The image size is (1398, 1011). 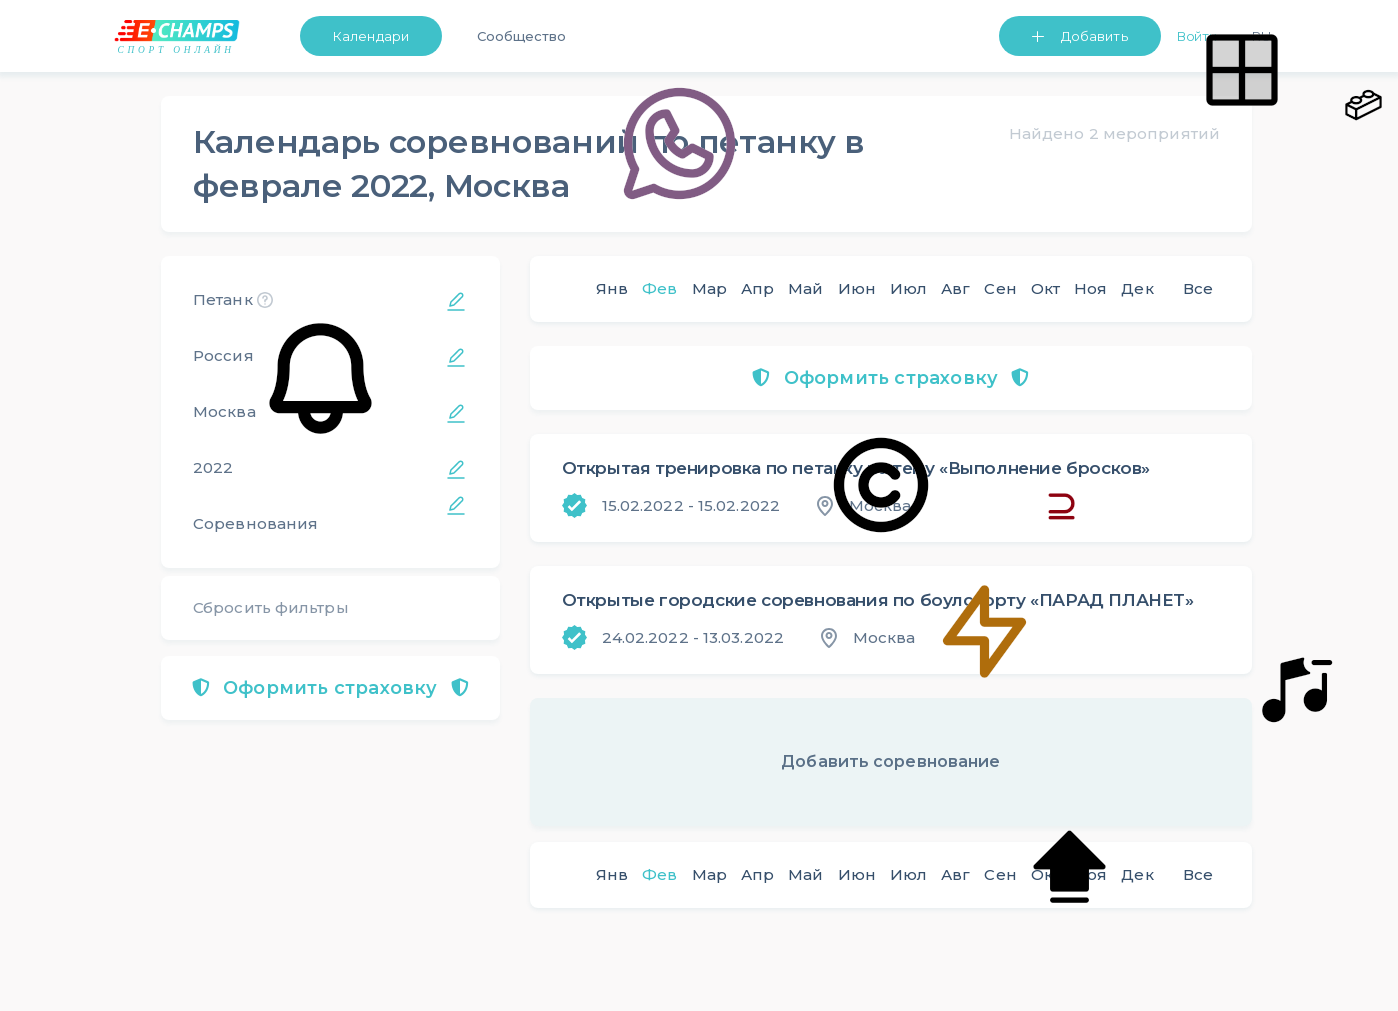 What do you see at coordinates (1069, 869) in the screenshot?
I see `upload a file or document` at bounding box center [1069, 869].